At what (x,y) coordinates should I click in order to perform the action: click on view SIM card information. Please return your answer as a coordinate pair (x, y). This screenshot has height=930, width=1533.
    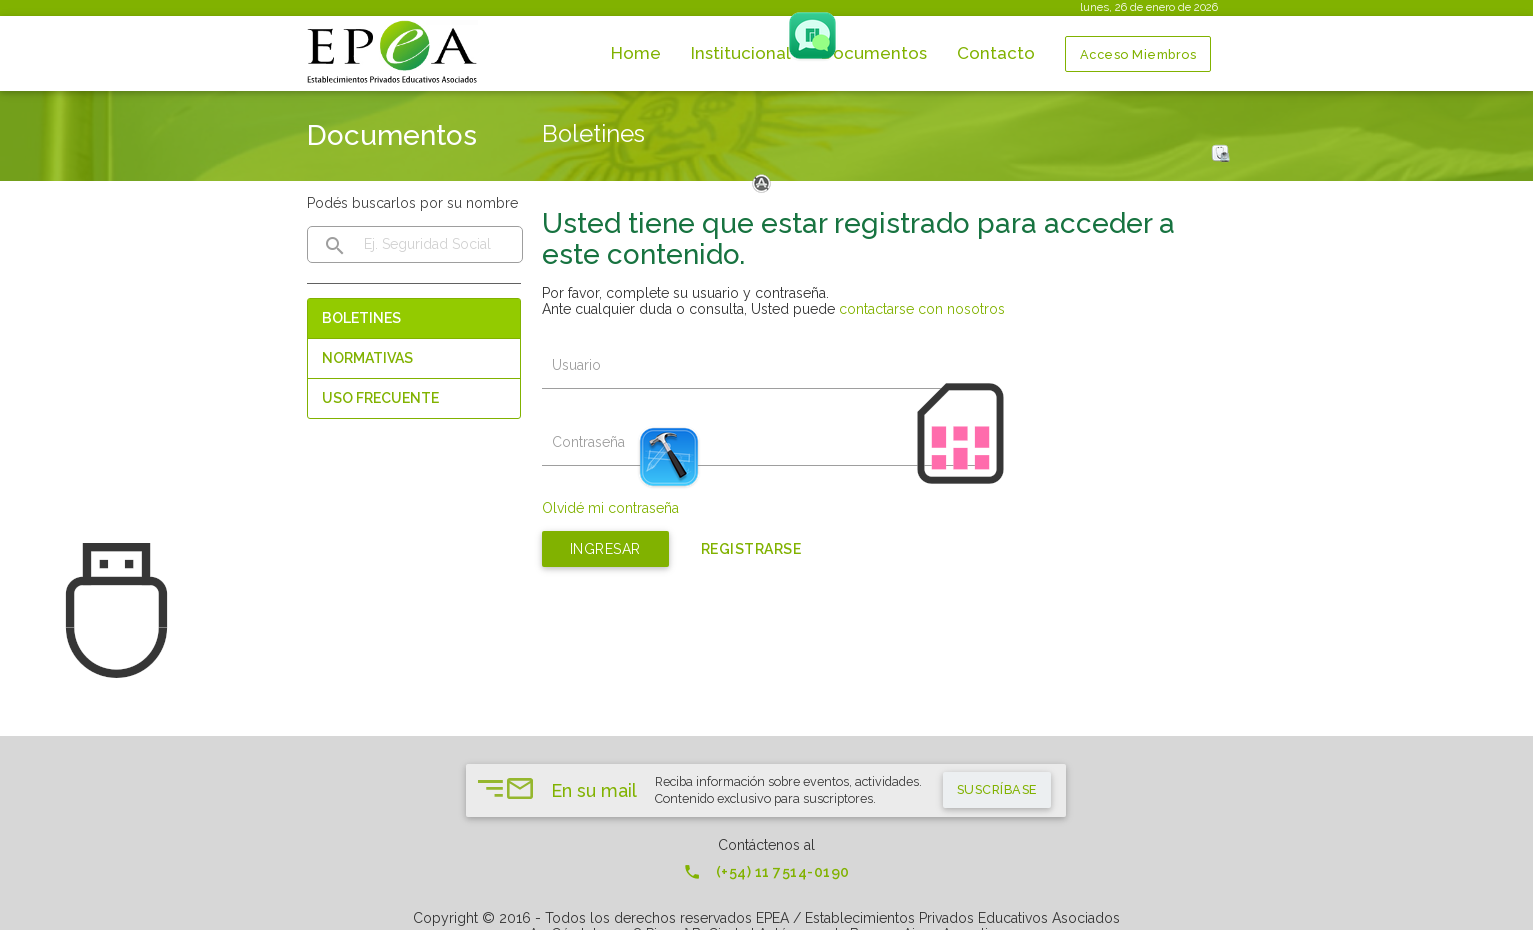
    Looking at the image, I should click on (960, 433).